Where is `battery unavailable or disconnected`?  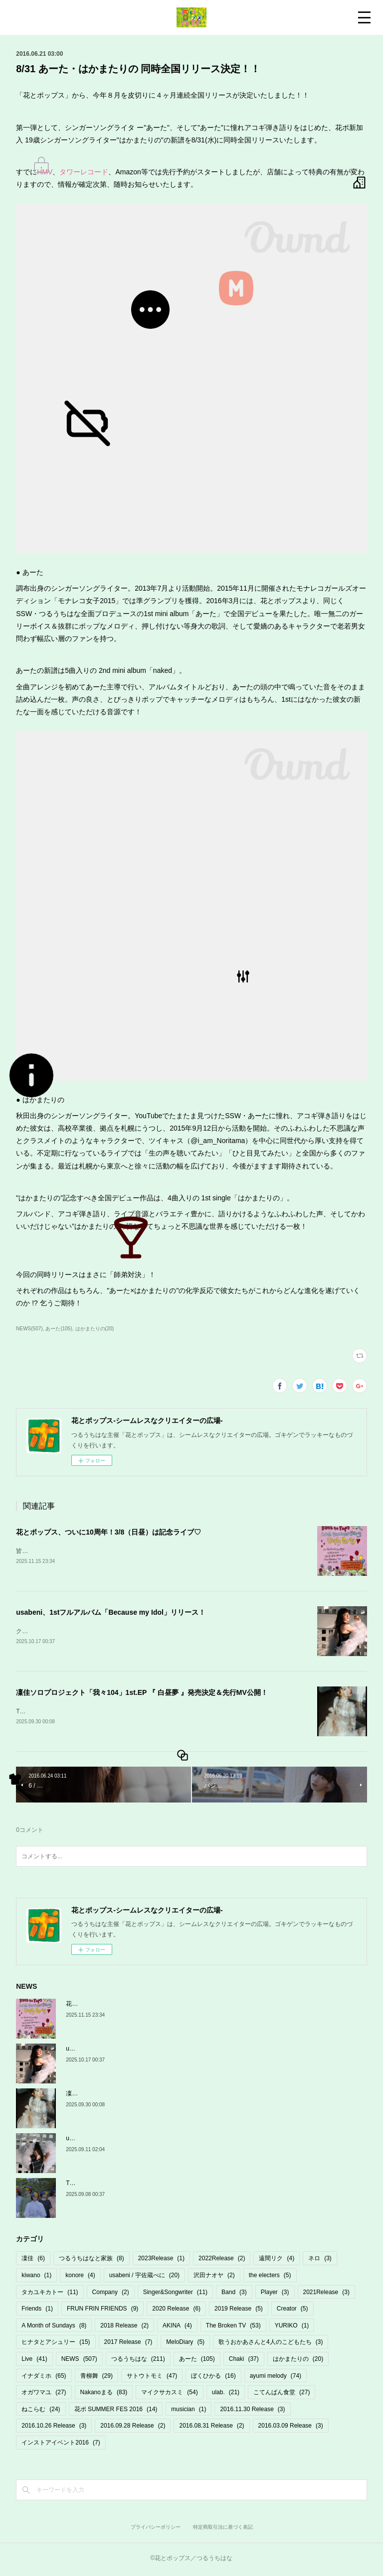
battery unavailable or disconnected is located at coordinates (87, 423).